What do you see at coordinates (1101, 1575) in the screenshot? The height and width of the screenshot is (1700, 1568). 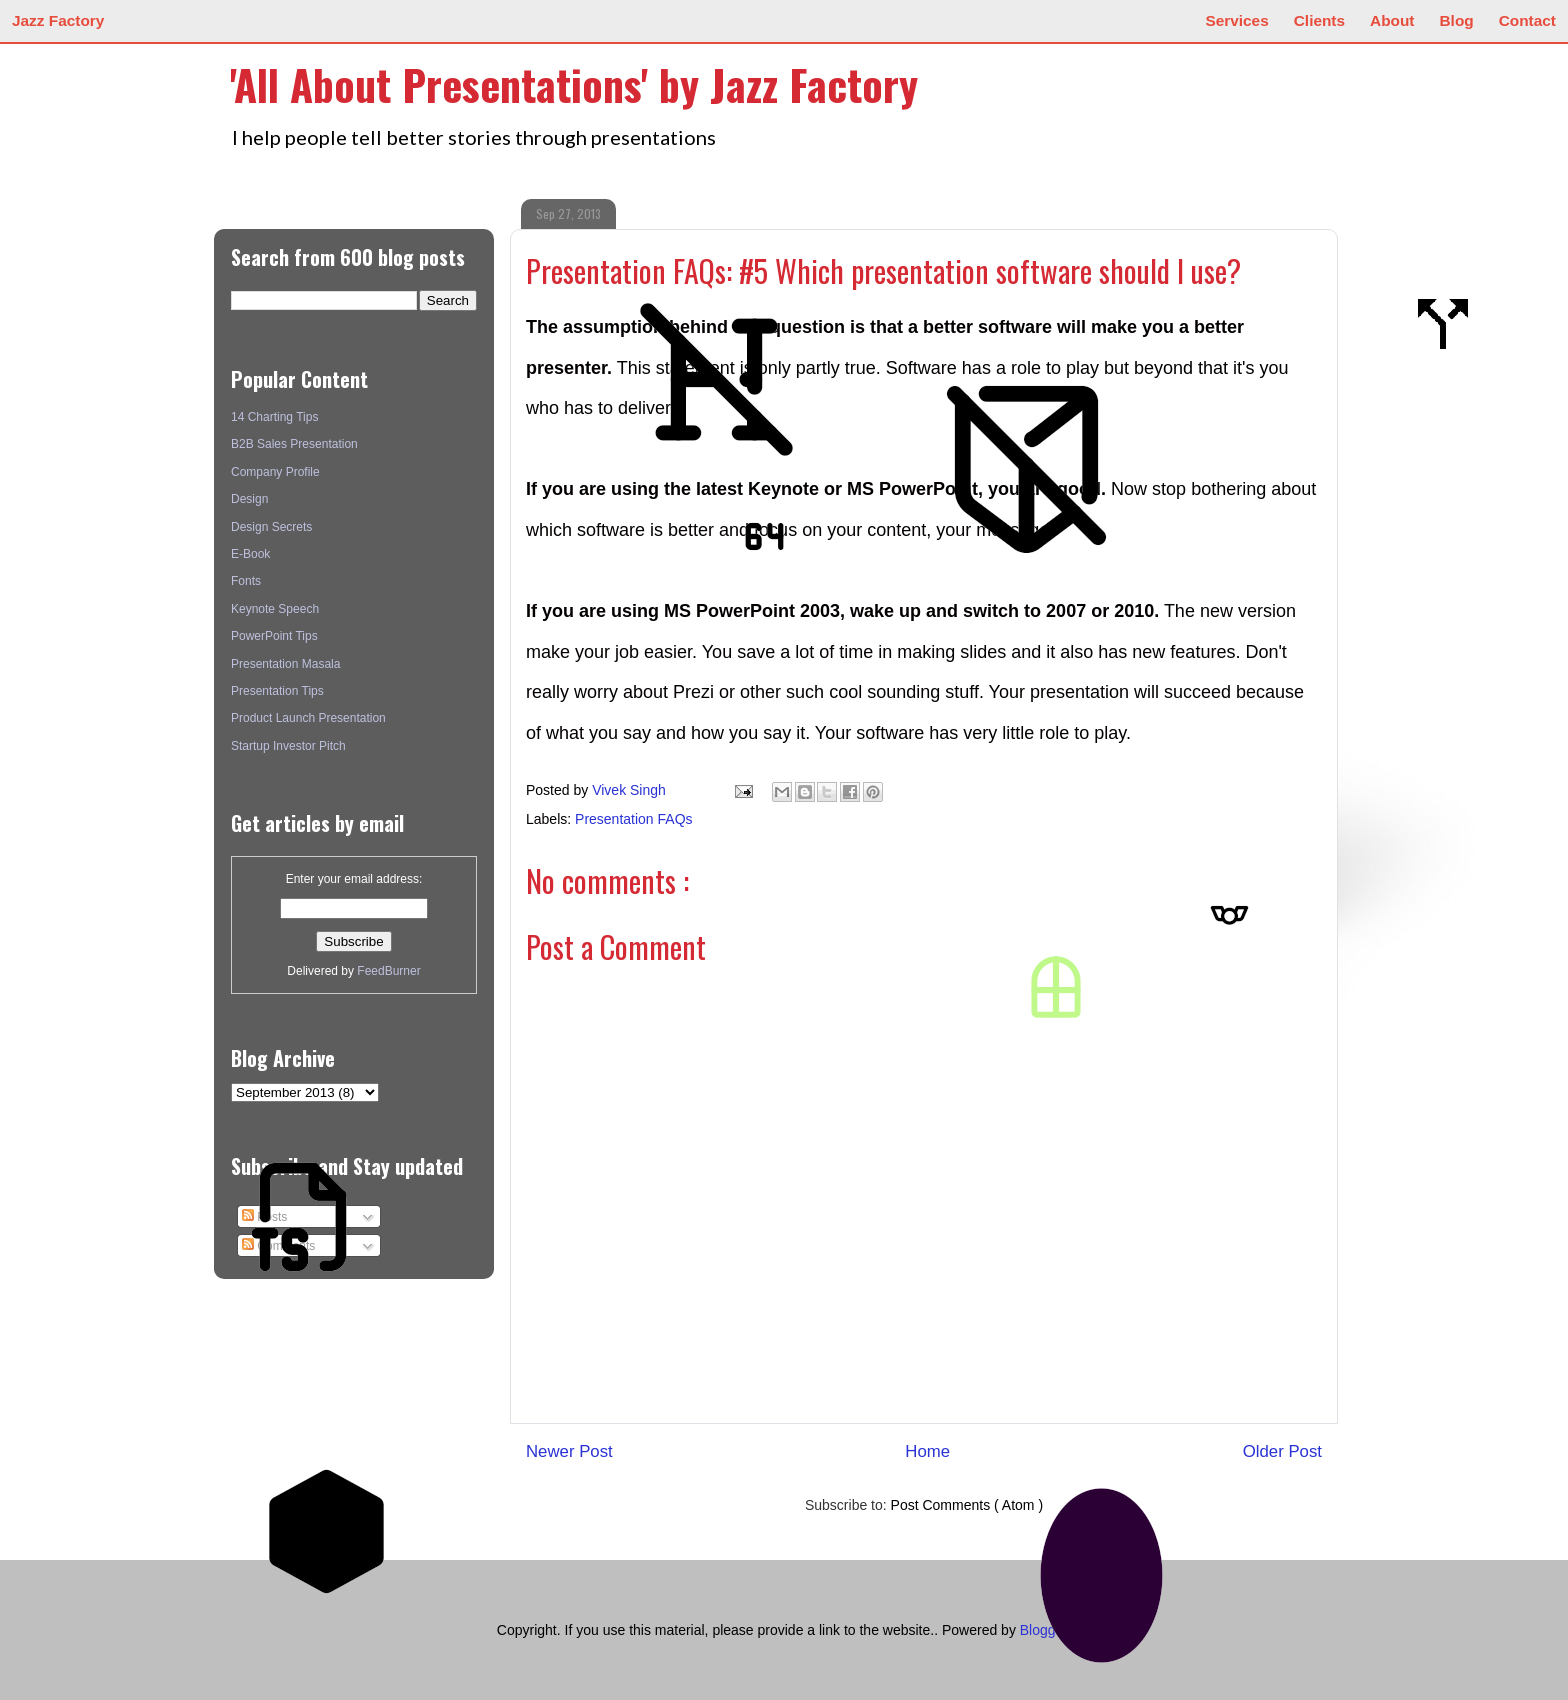 I see `indicates a filled or selected state` at bounding box center [1101, 1575].